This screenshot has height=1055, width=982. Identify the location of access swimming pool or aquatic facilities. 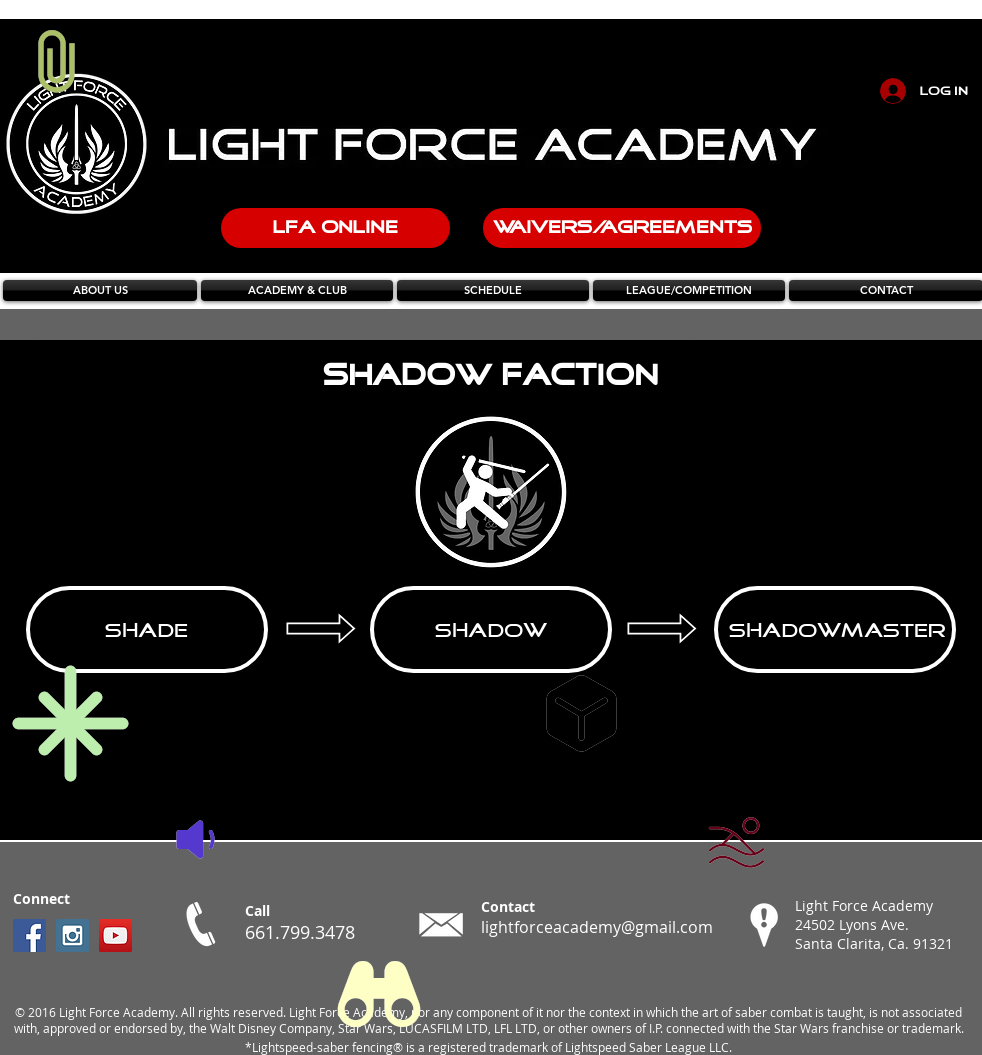
(736, 842).